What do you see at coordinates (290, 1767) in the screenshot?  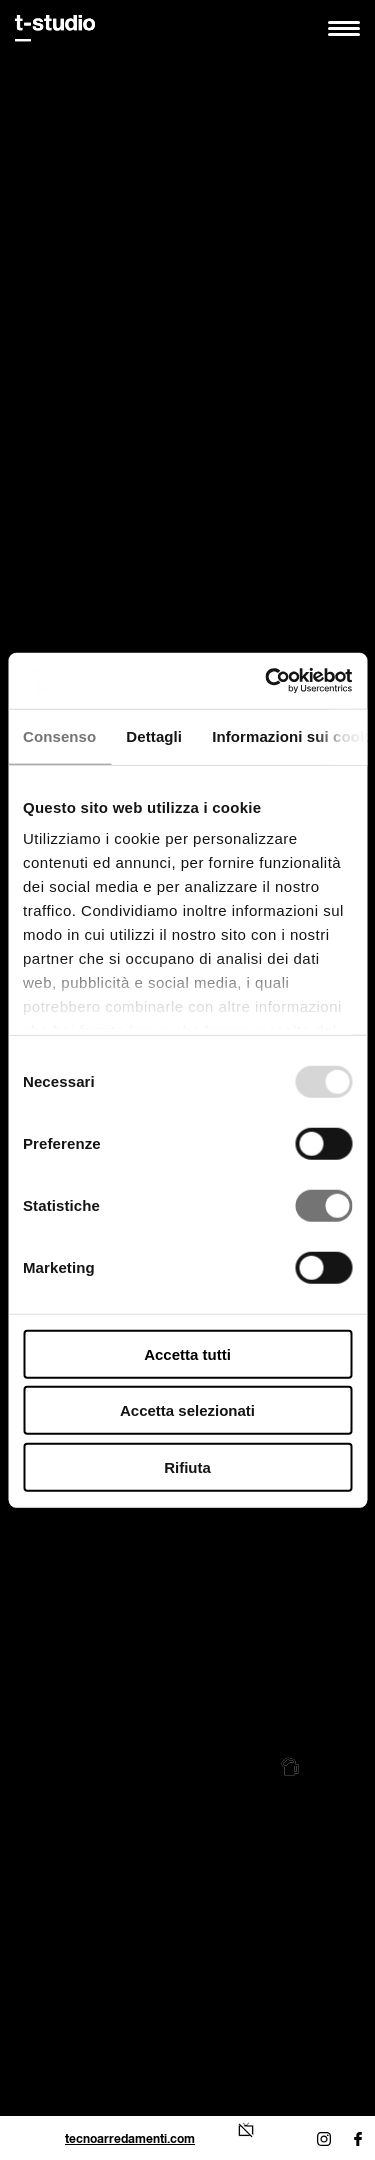 I see `find nearby sports bars or pubs` at bounding box center [290, 1767].